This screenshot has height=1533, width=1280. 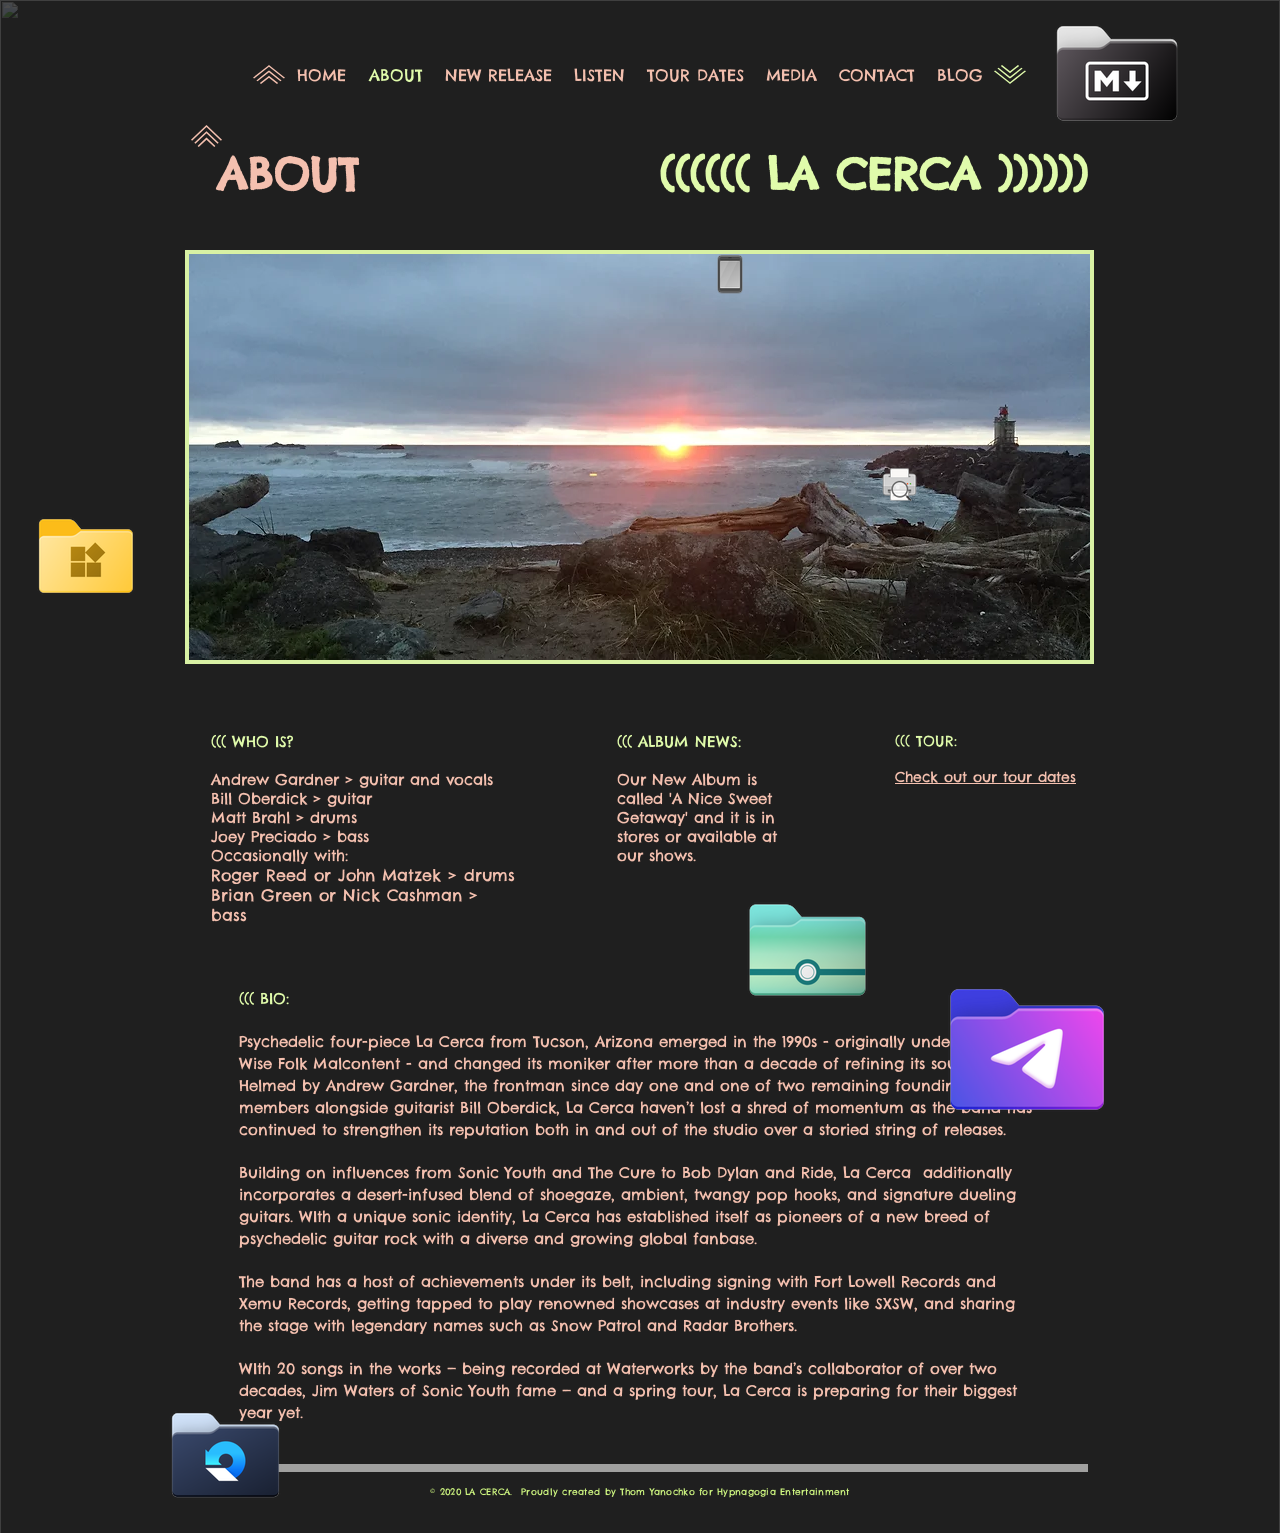 What do you see at coordinates (899, 484) in the screenshot?
I see `preview document before printing` at bounding box center [899, 484].